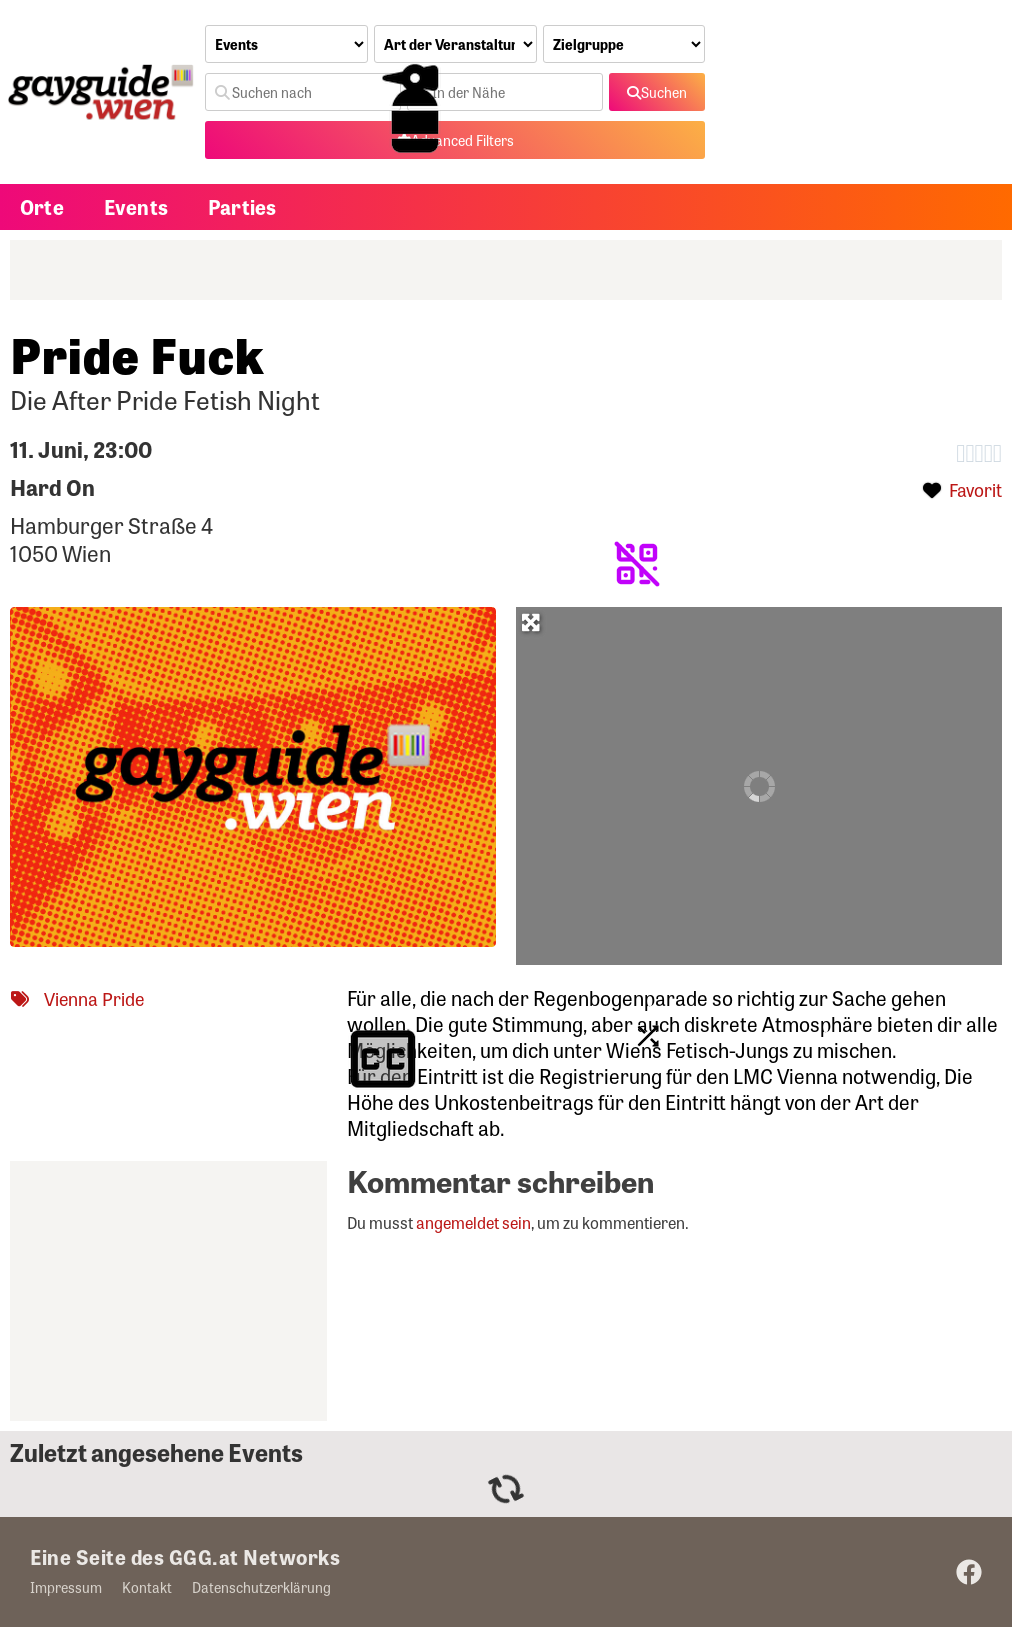 The height and width of the screenshot is (1627, 1012). Describe the element at coordinates (383, 1059) in the screenshot. I see `enable closed captions for video content` at that location.